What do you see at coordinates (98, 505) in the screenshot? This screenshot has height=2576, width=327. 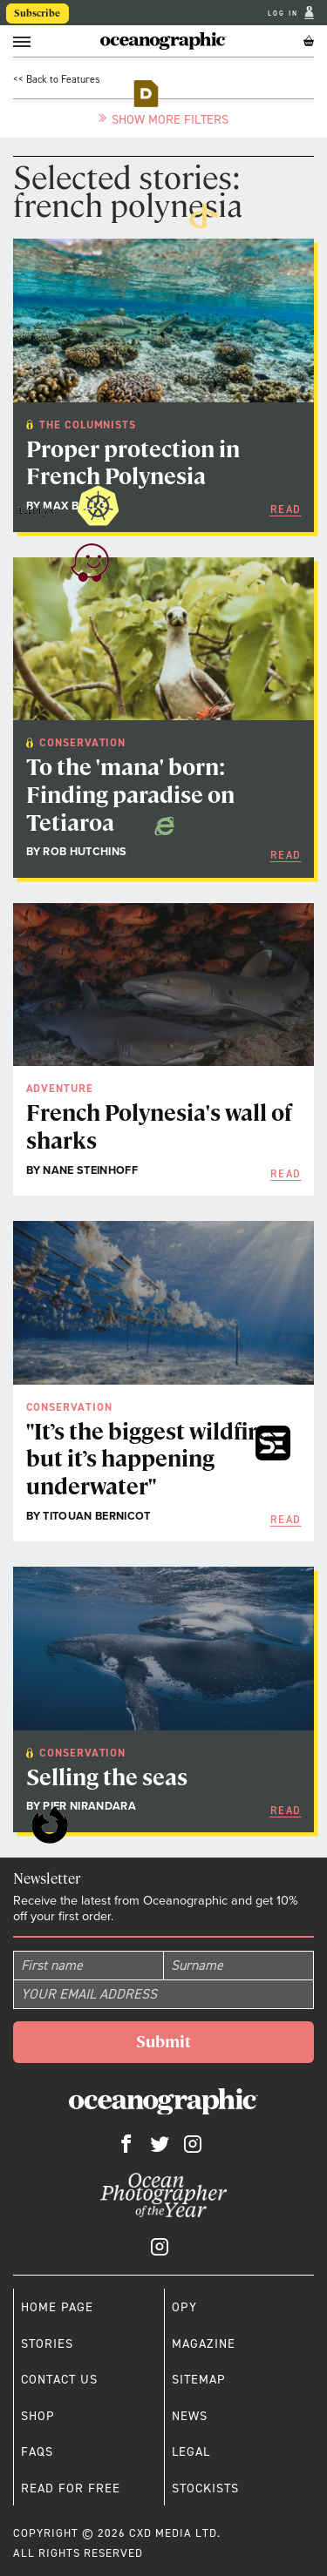 I see `kubernetes container orchestration platform logo` at bounding box center [98, 505].